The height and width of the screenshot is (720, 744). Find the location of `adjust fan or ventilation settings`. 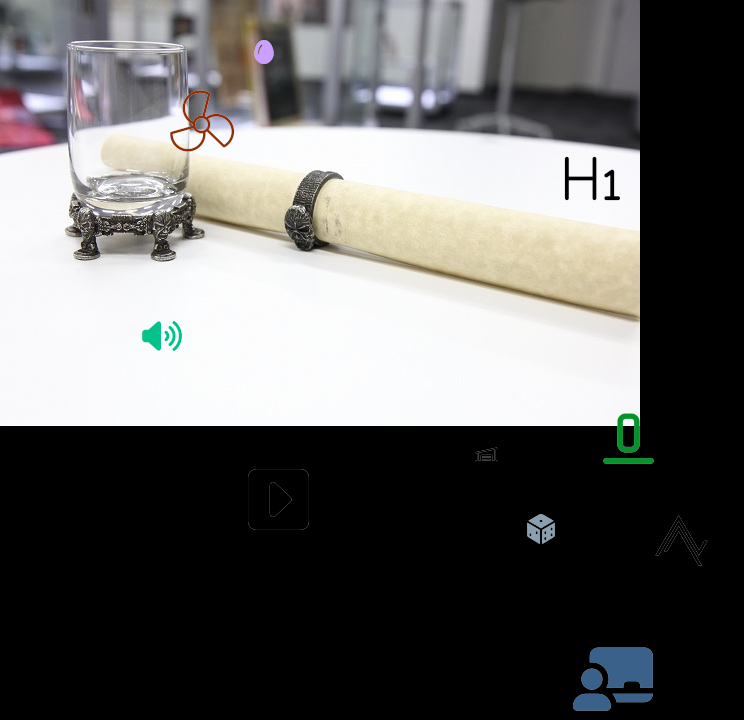

adjust fan or ventilation settings is located at coordinates (201, 124).